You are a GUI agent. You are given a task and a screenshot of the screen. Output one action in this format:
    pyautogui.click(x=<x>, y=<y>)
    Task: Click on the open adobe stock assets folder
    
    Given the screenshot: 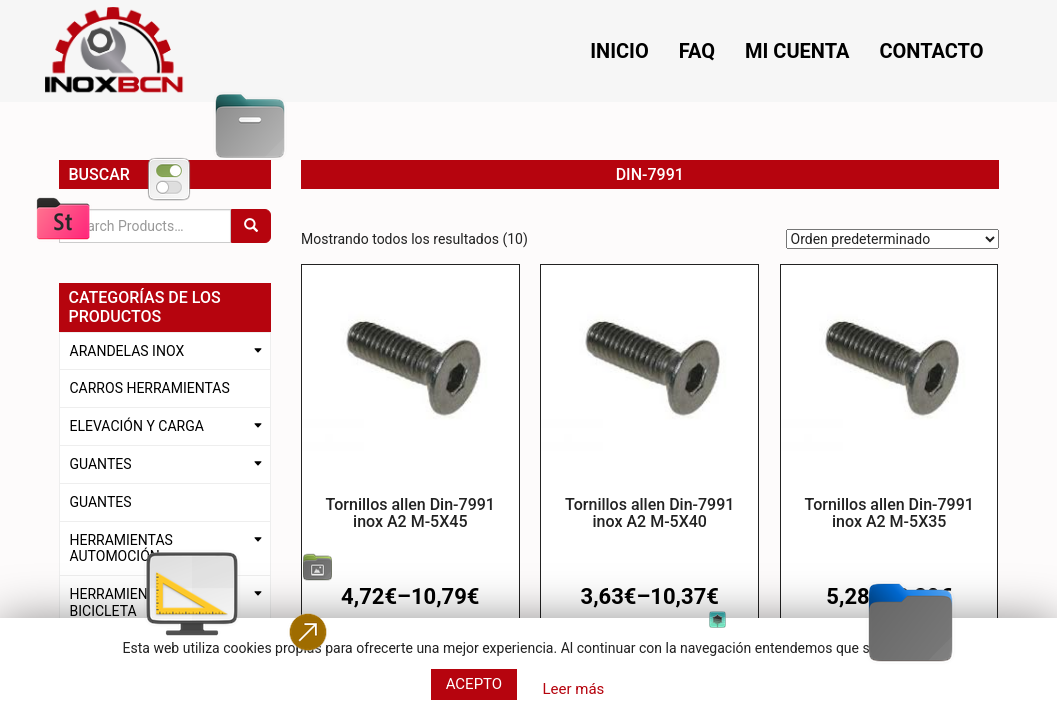 What is the action you would take?
    pyautogui.click(x=63, y=220)
    